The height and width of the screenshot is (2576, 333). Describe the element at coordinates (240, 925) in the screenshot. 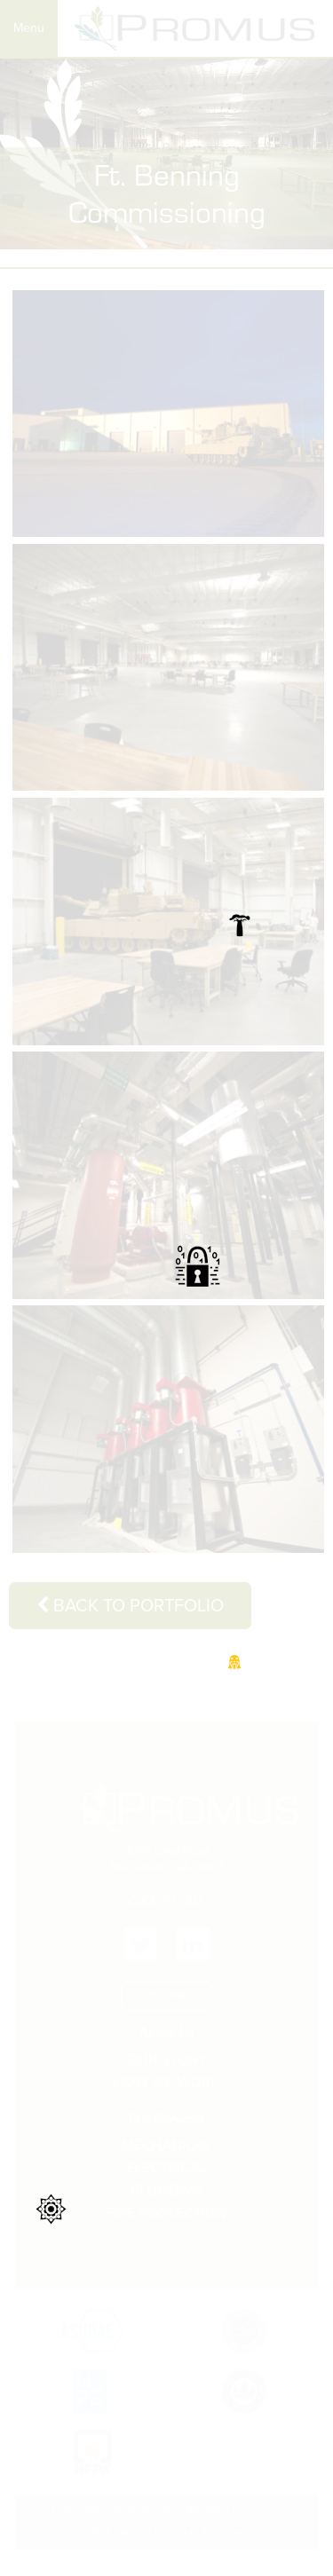

I see `represents african or savanna themed content` at that location.